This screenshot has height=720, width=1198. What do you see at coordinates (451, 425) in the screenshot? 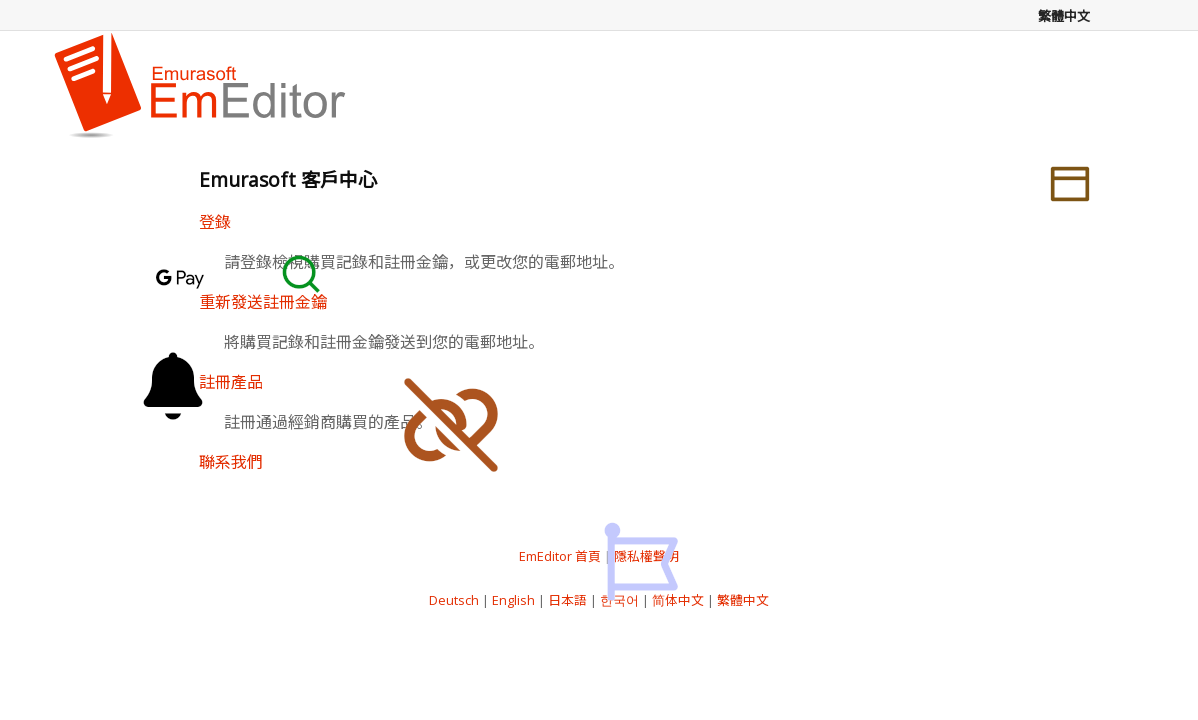
I see `disconnect or remove a linked account` at bounding box center [451, 425].